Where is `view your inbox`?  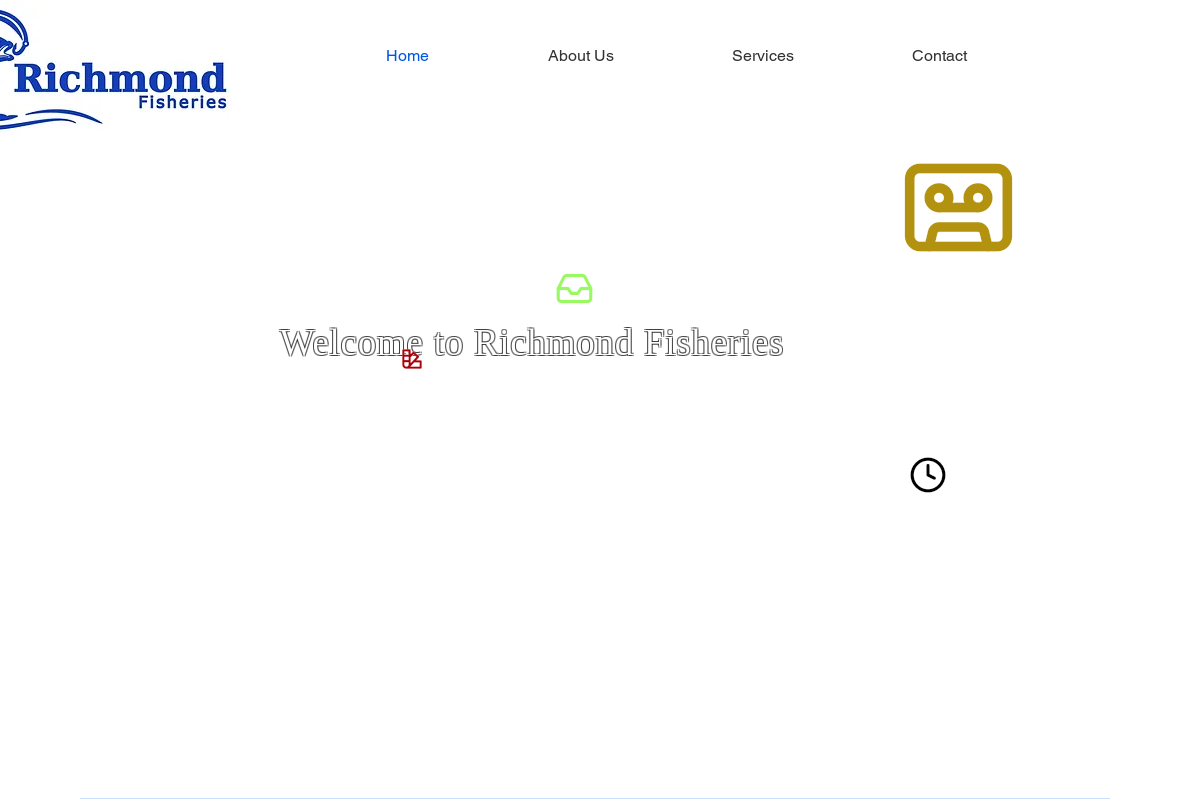 view your inbox is located at coordinates (574, 288).